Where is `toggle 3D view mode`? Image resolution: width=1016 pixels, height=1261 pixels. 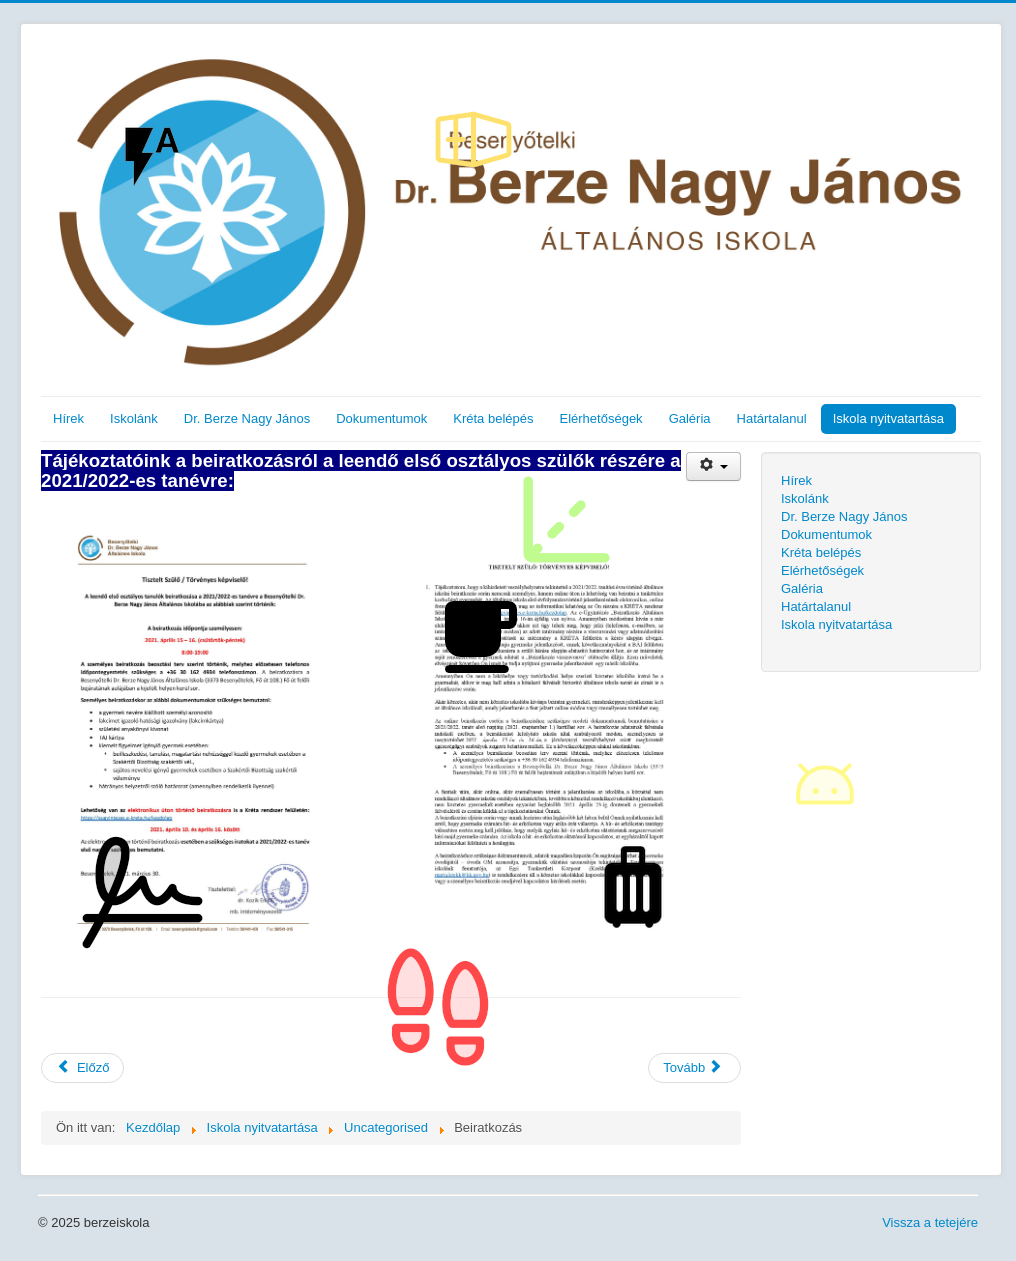 toggle 3D view mode is located at coordinates (566, 519).